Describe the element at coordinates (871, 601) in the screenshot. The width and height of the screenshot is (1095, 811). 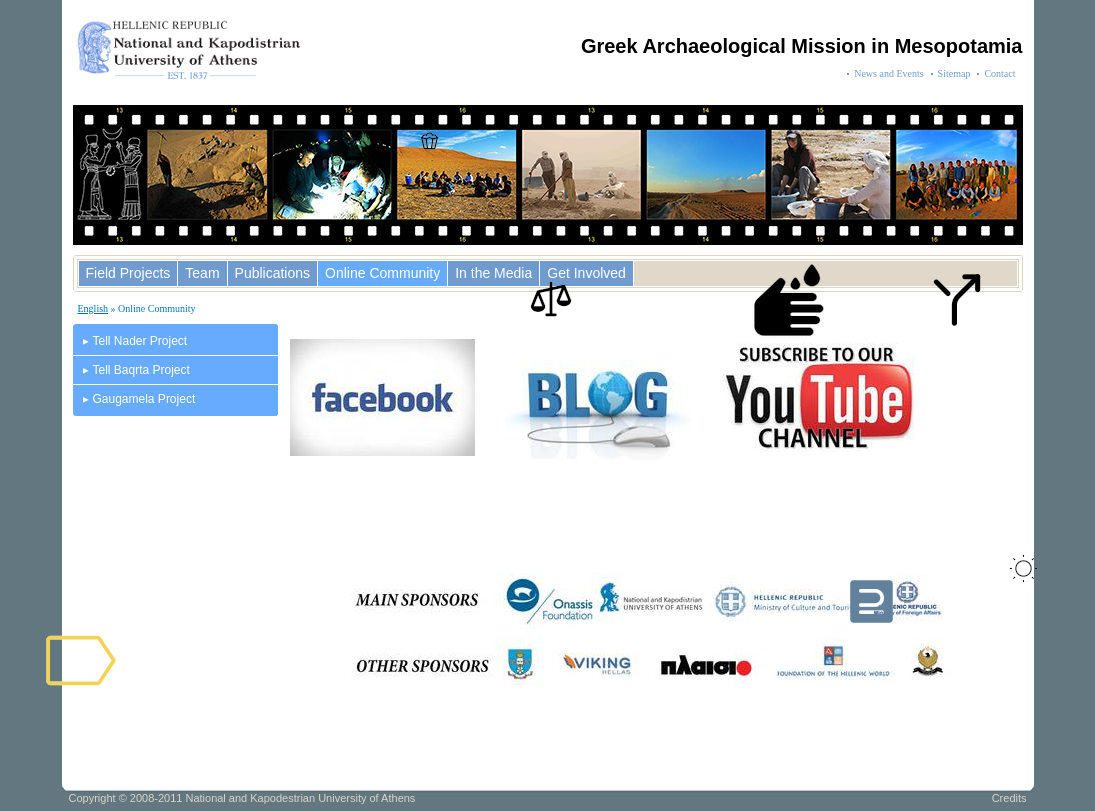
I see `indicates a superset relationship in mathematical notation` at that location.